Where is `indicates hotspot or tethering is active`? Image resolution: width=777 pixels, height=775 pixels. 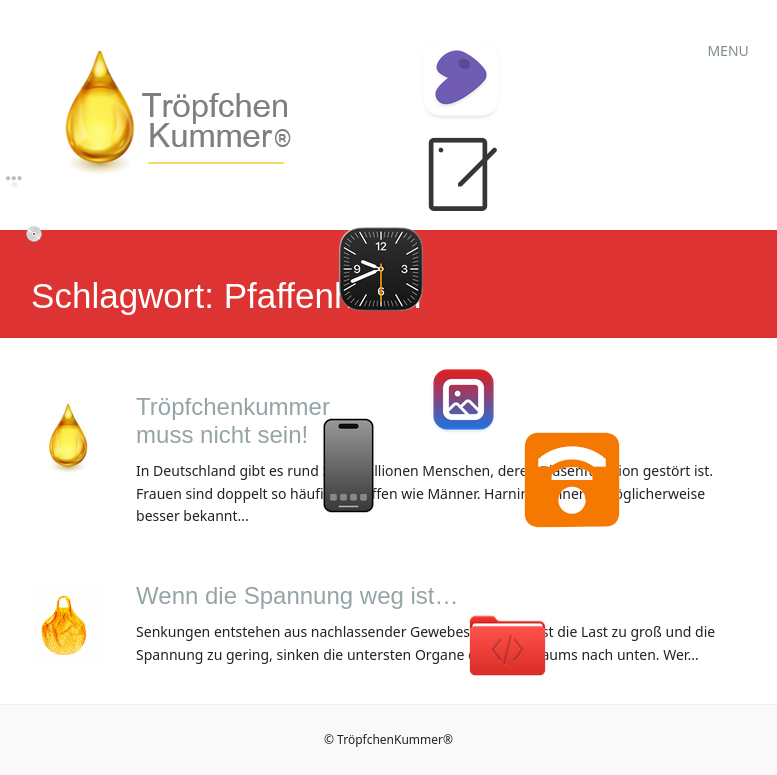 indicates hotspot or tethering is active is located at coordinates (572, 480).